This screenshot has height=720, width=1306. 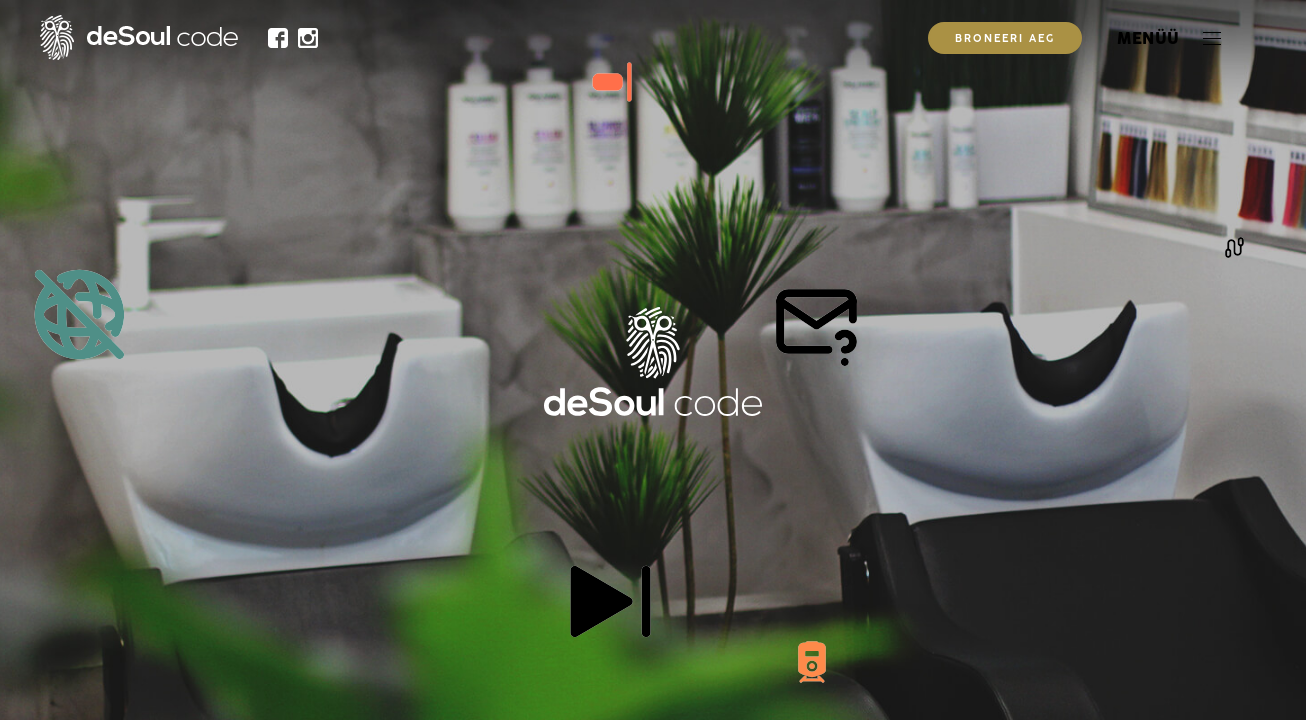 What do you see at coordinates (610, 601) in the screenshot?
I see `skip to the next track` at bounding box center [610, 601].